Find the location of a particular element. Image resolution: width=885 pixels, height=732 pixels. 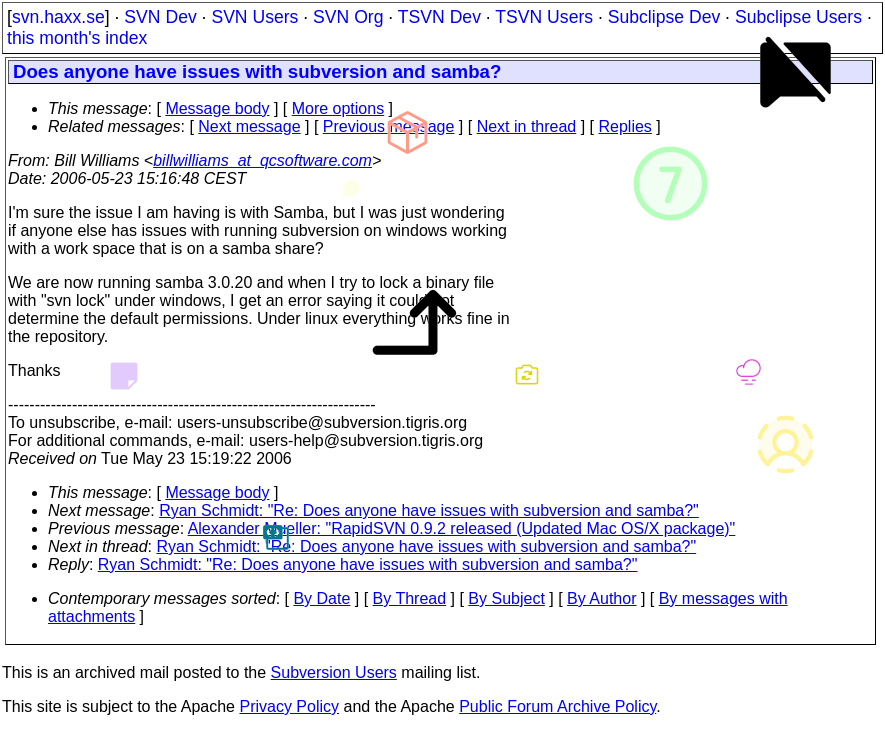

incomplete or pending user profile is located at coordinates (785, 444).